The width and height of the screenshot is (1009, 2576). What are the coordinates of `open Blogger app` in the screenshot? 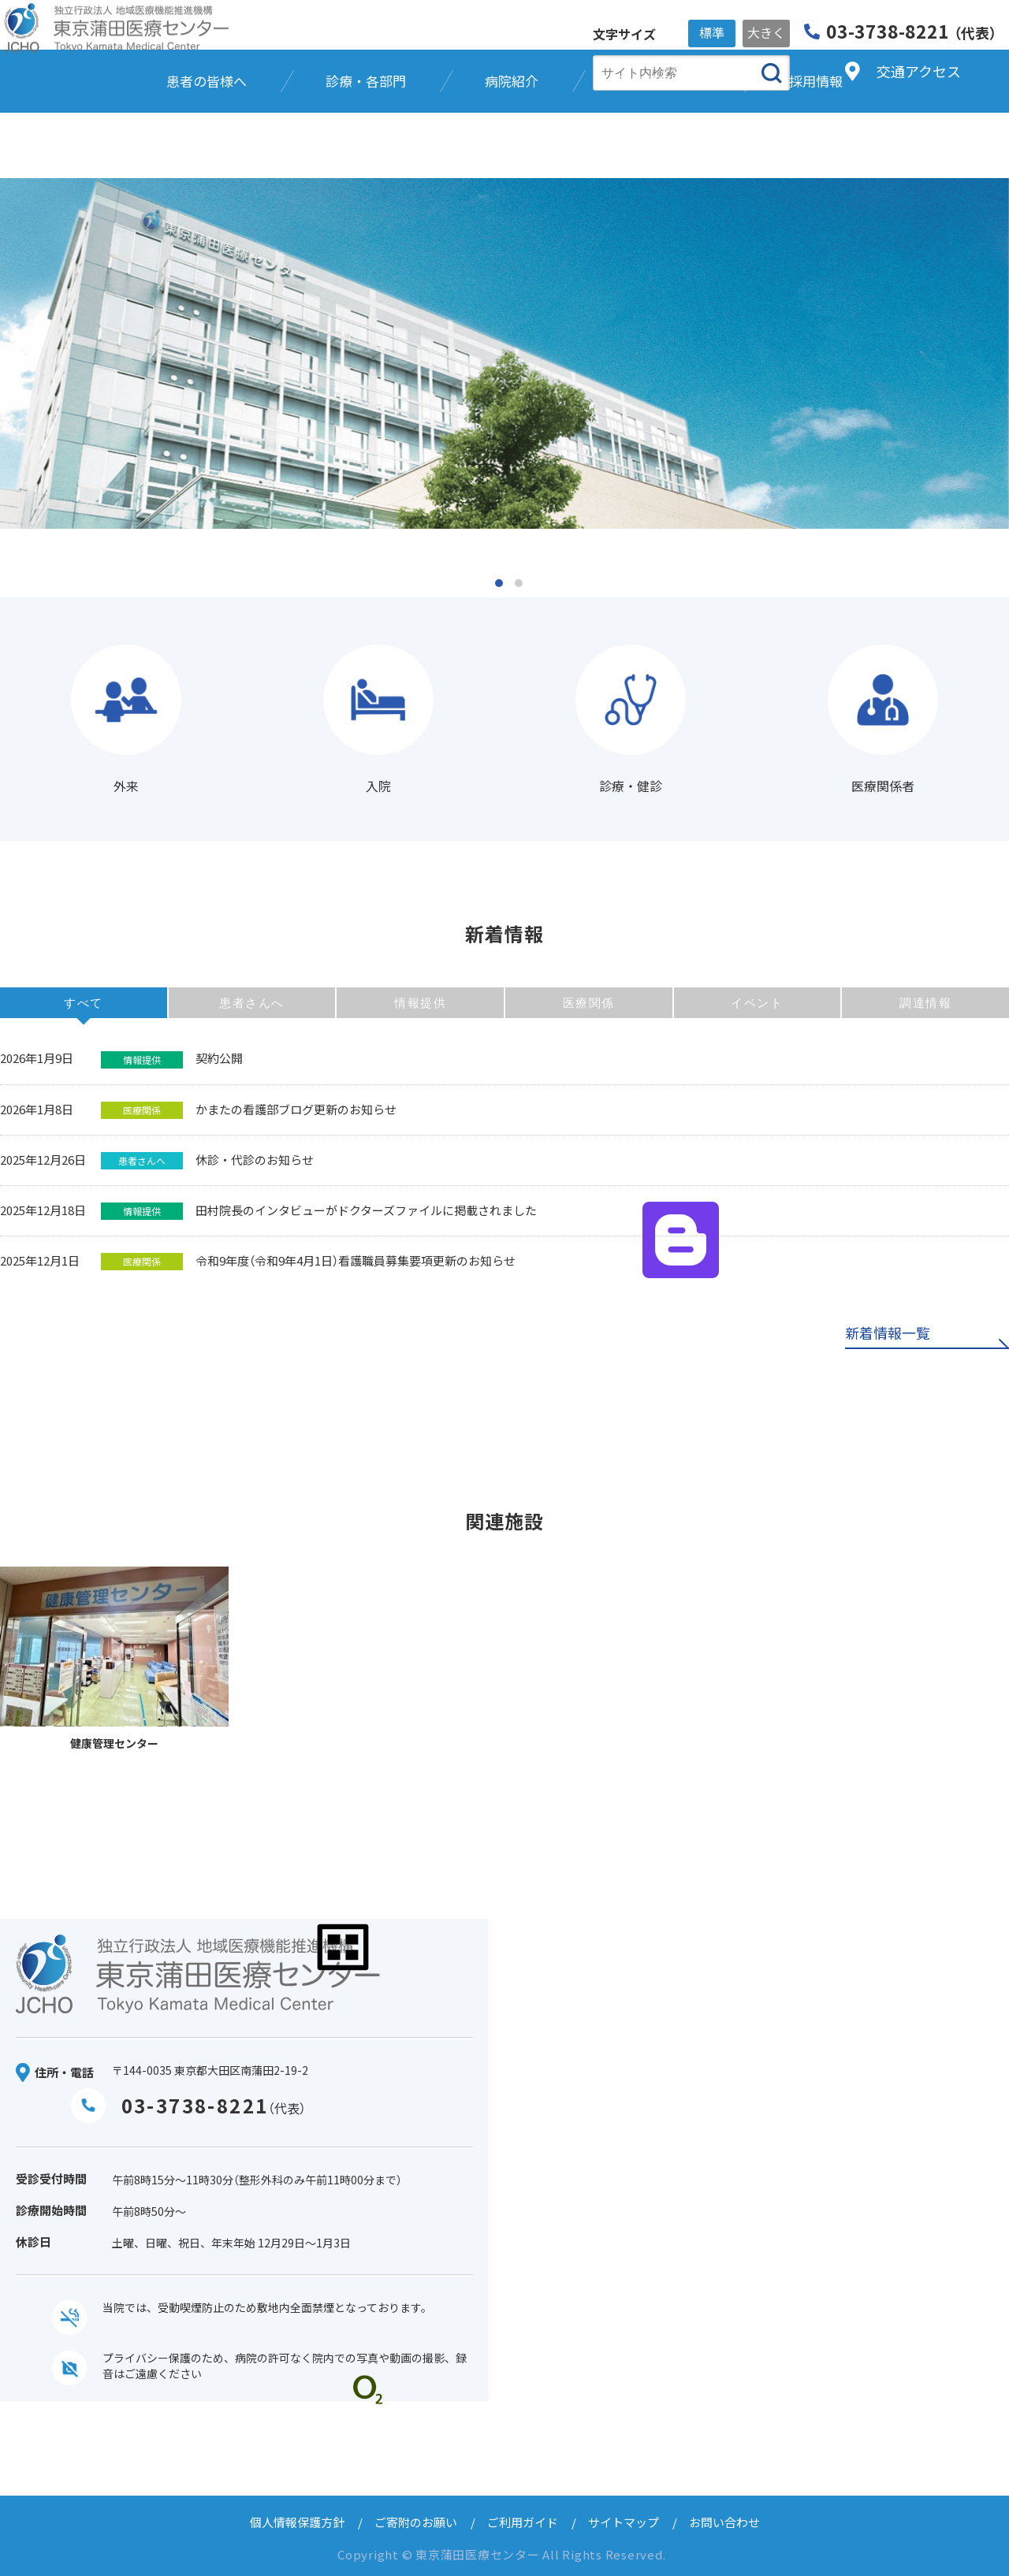 It's located at (680, 1240).